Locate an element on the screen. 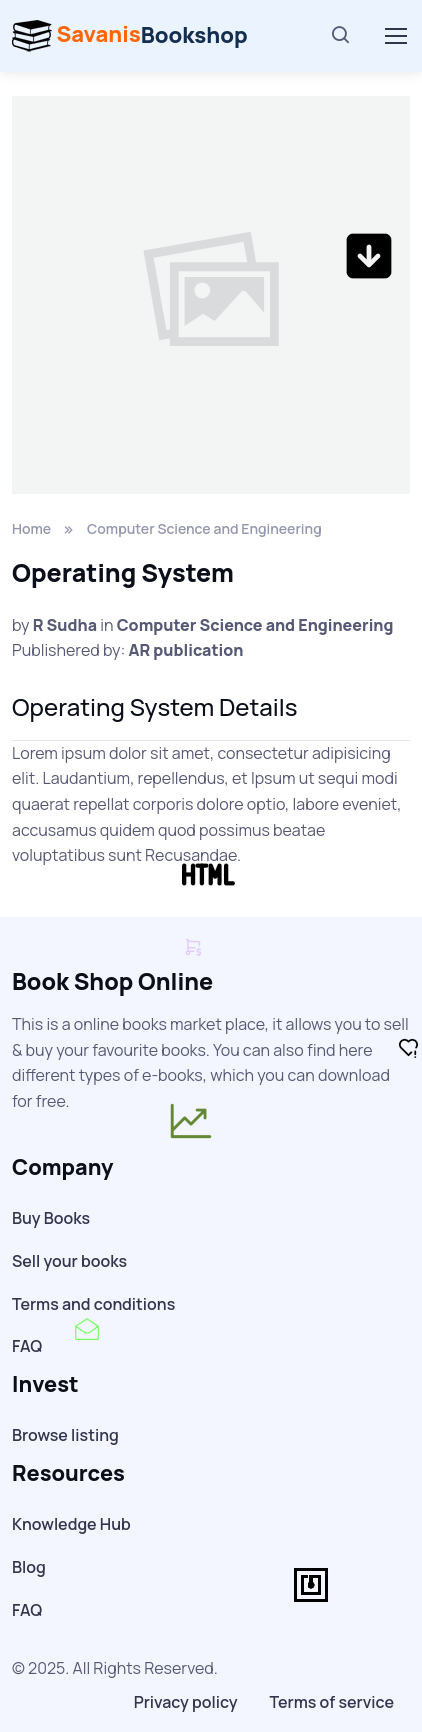 The image size is (422, 1732). indicates an issue with a liked or favorited item is located at coordinates (408, 1047).